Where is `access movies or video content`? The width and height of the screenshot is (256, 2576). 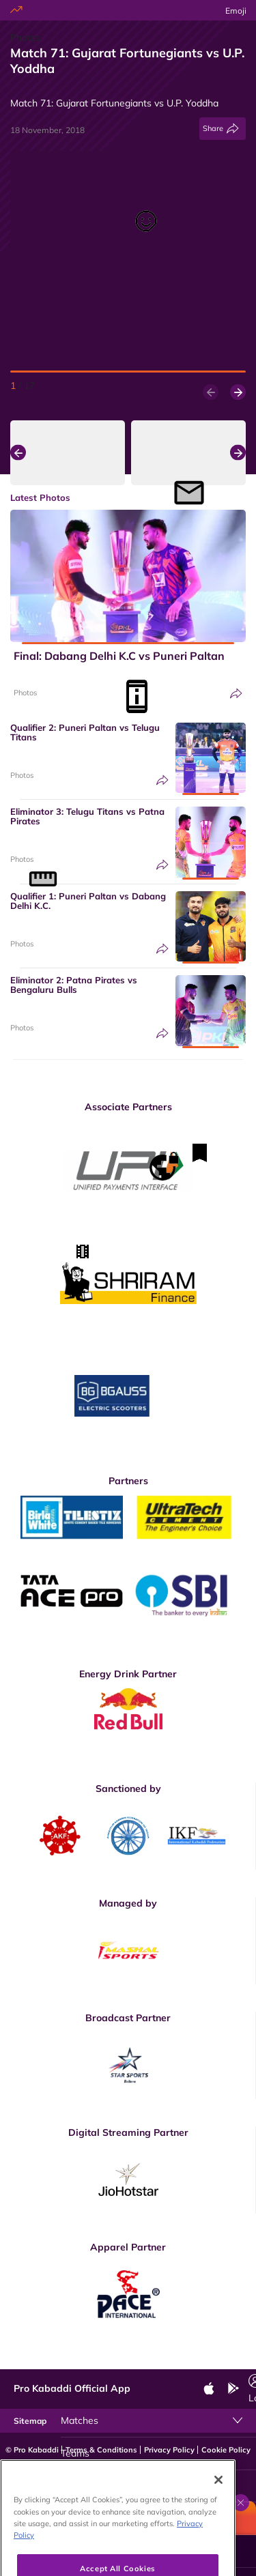 access movies or video content is located at coordinates (83, 1251).